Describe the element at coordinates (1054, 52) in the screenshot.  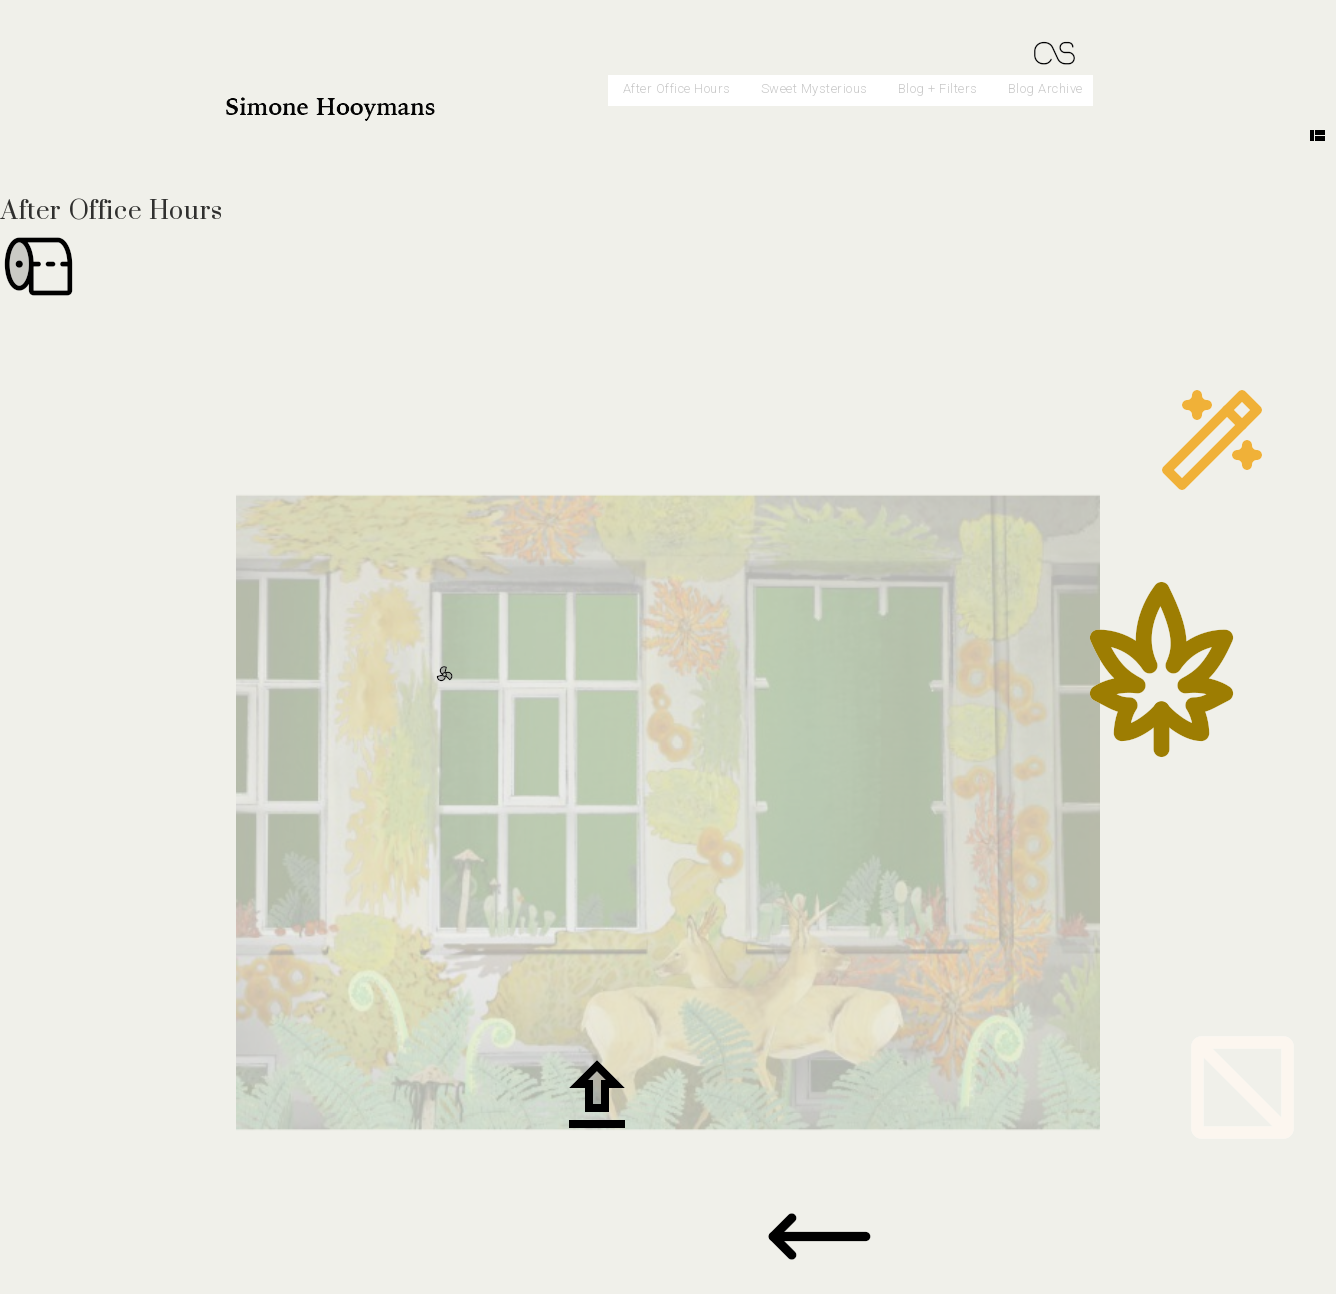
I see `connect to your Last.fm account` at that location.